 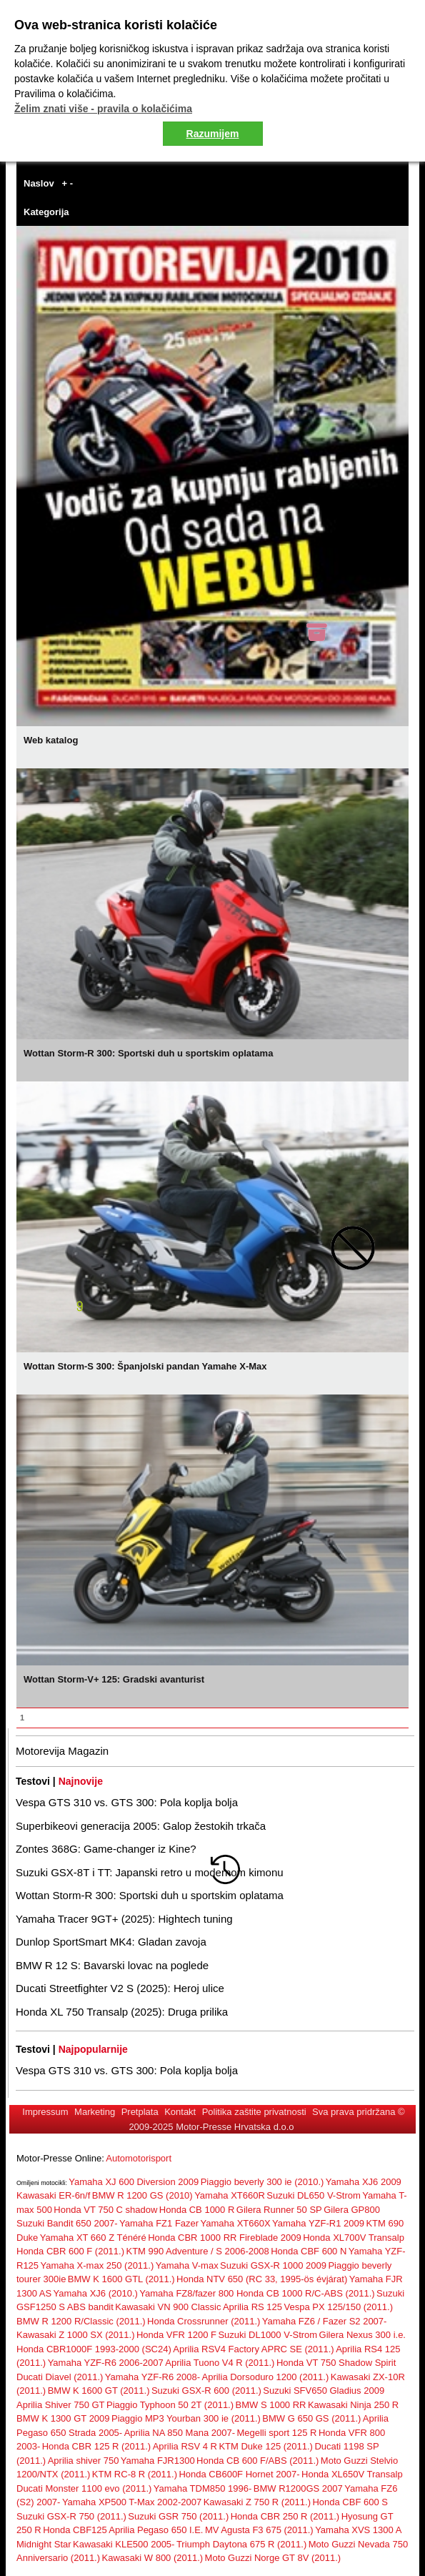 I want to click on indicates the number 9 in a list or sequence, so click(x=79, y=1306).